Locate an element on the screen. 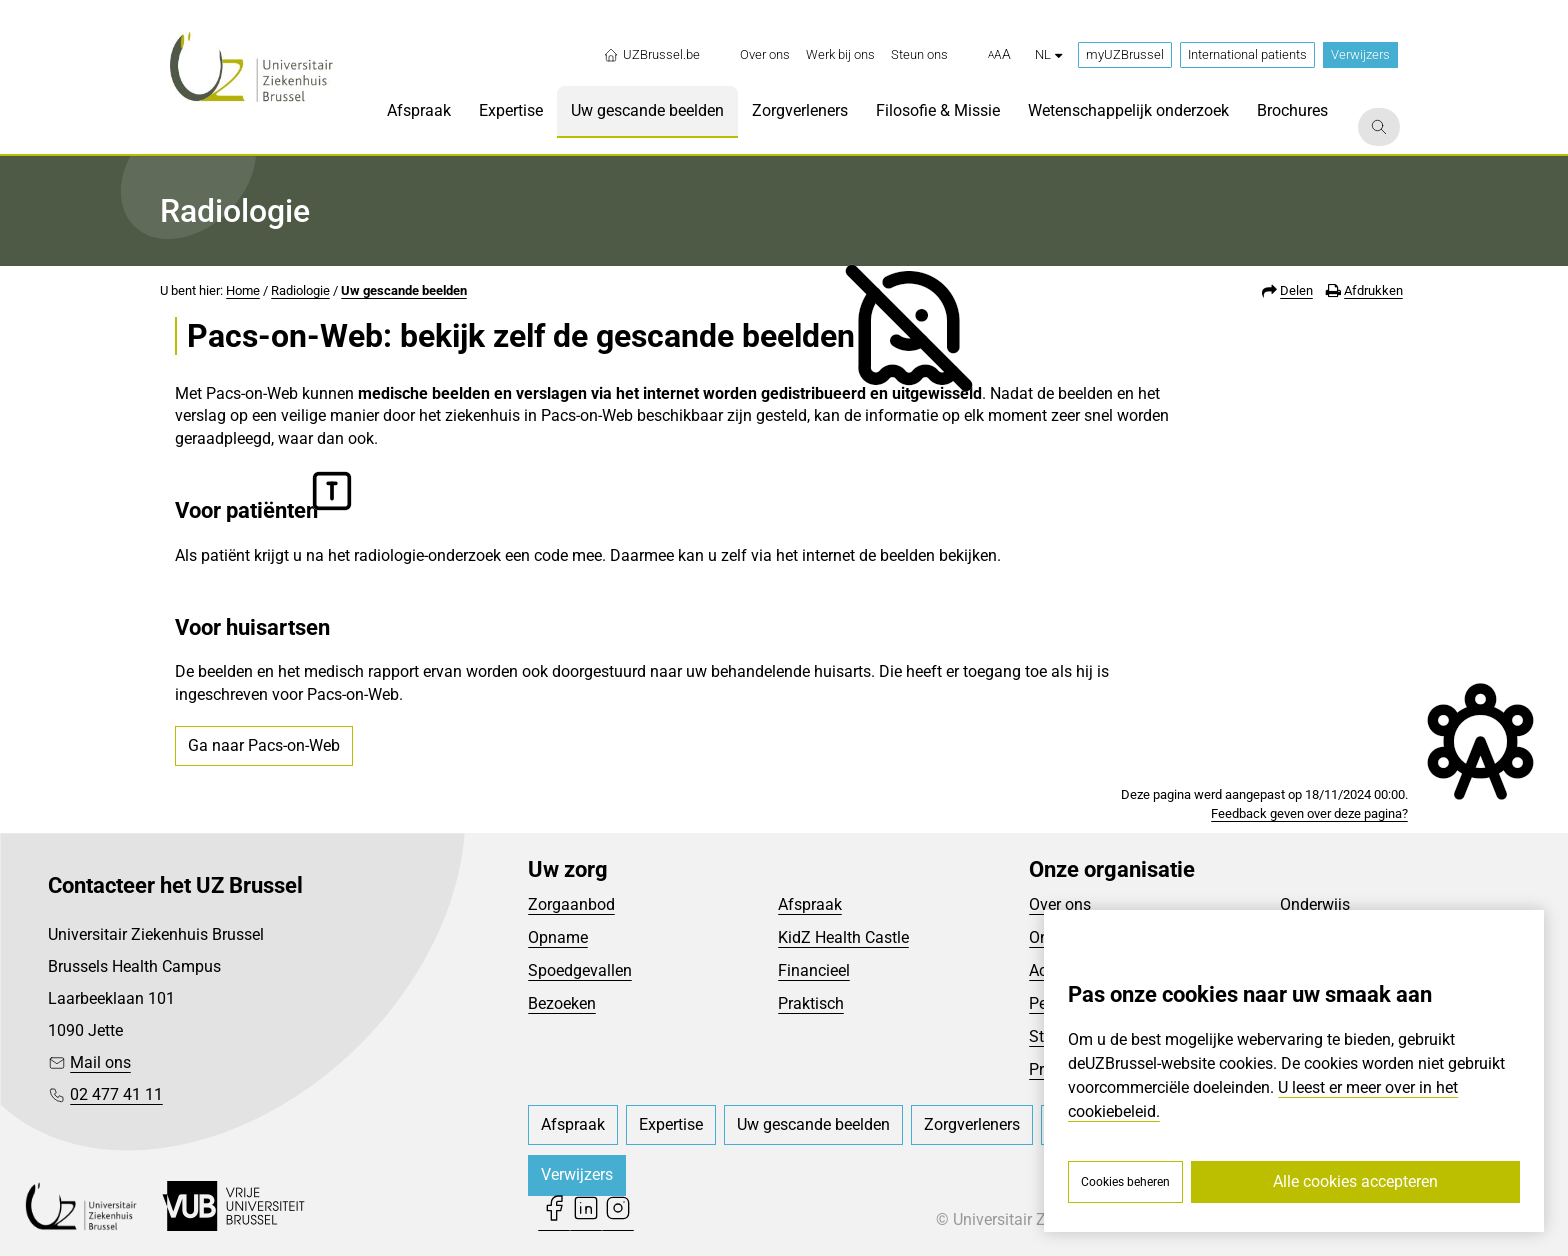 The width and height of the screenshot is (1568, 1256). disable ghost mode or incognito browsing is located at coordinates (909, 328).